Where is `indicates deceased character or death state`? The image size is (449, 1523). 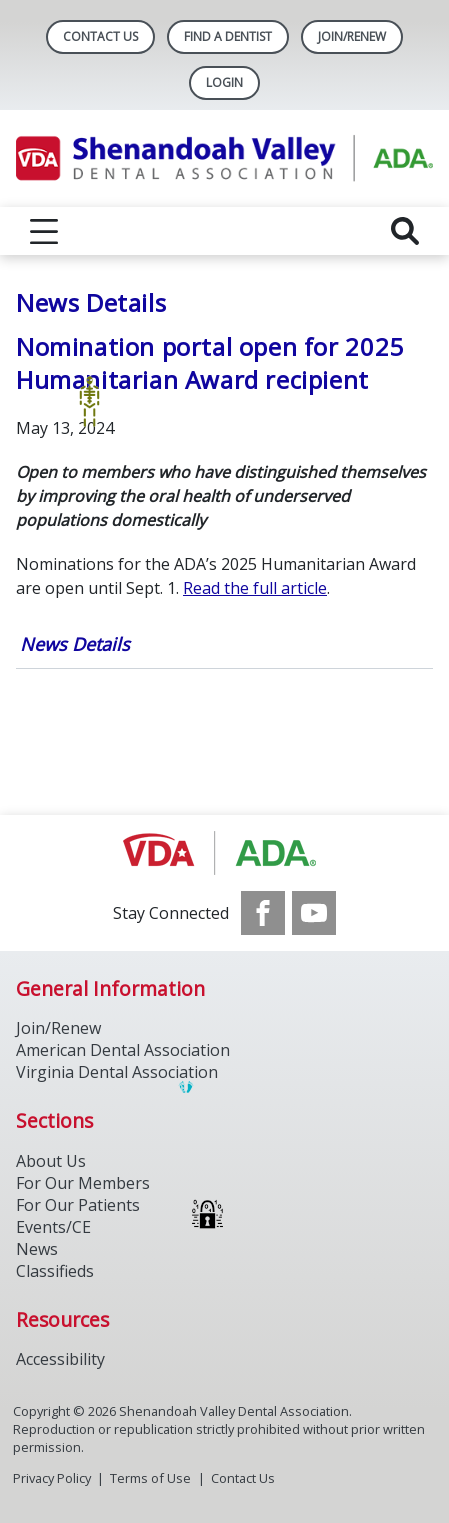
indicates deceased character or death state is located at coordinates (186, 1087).